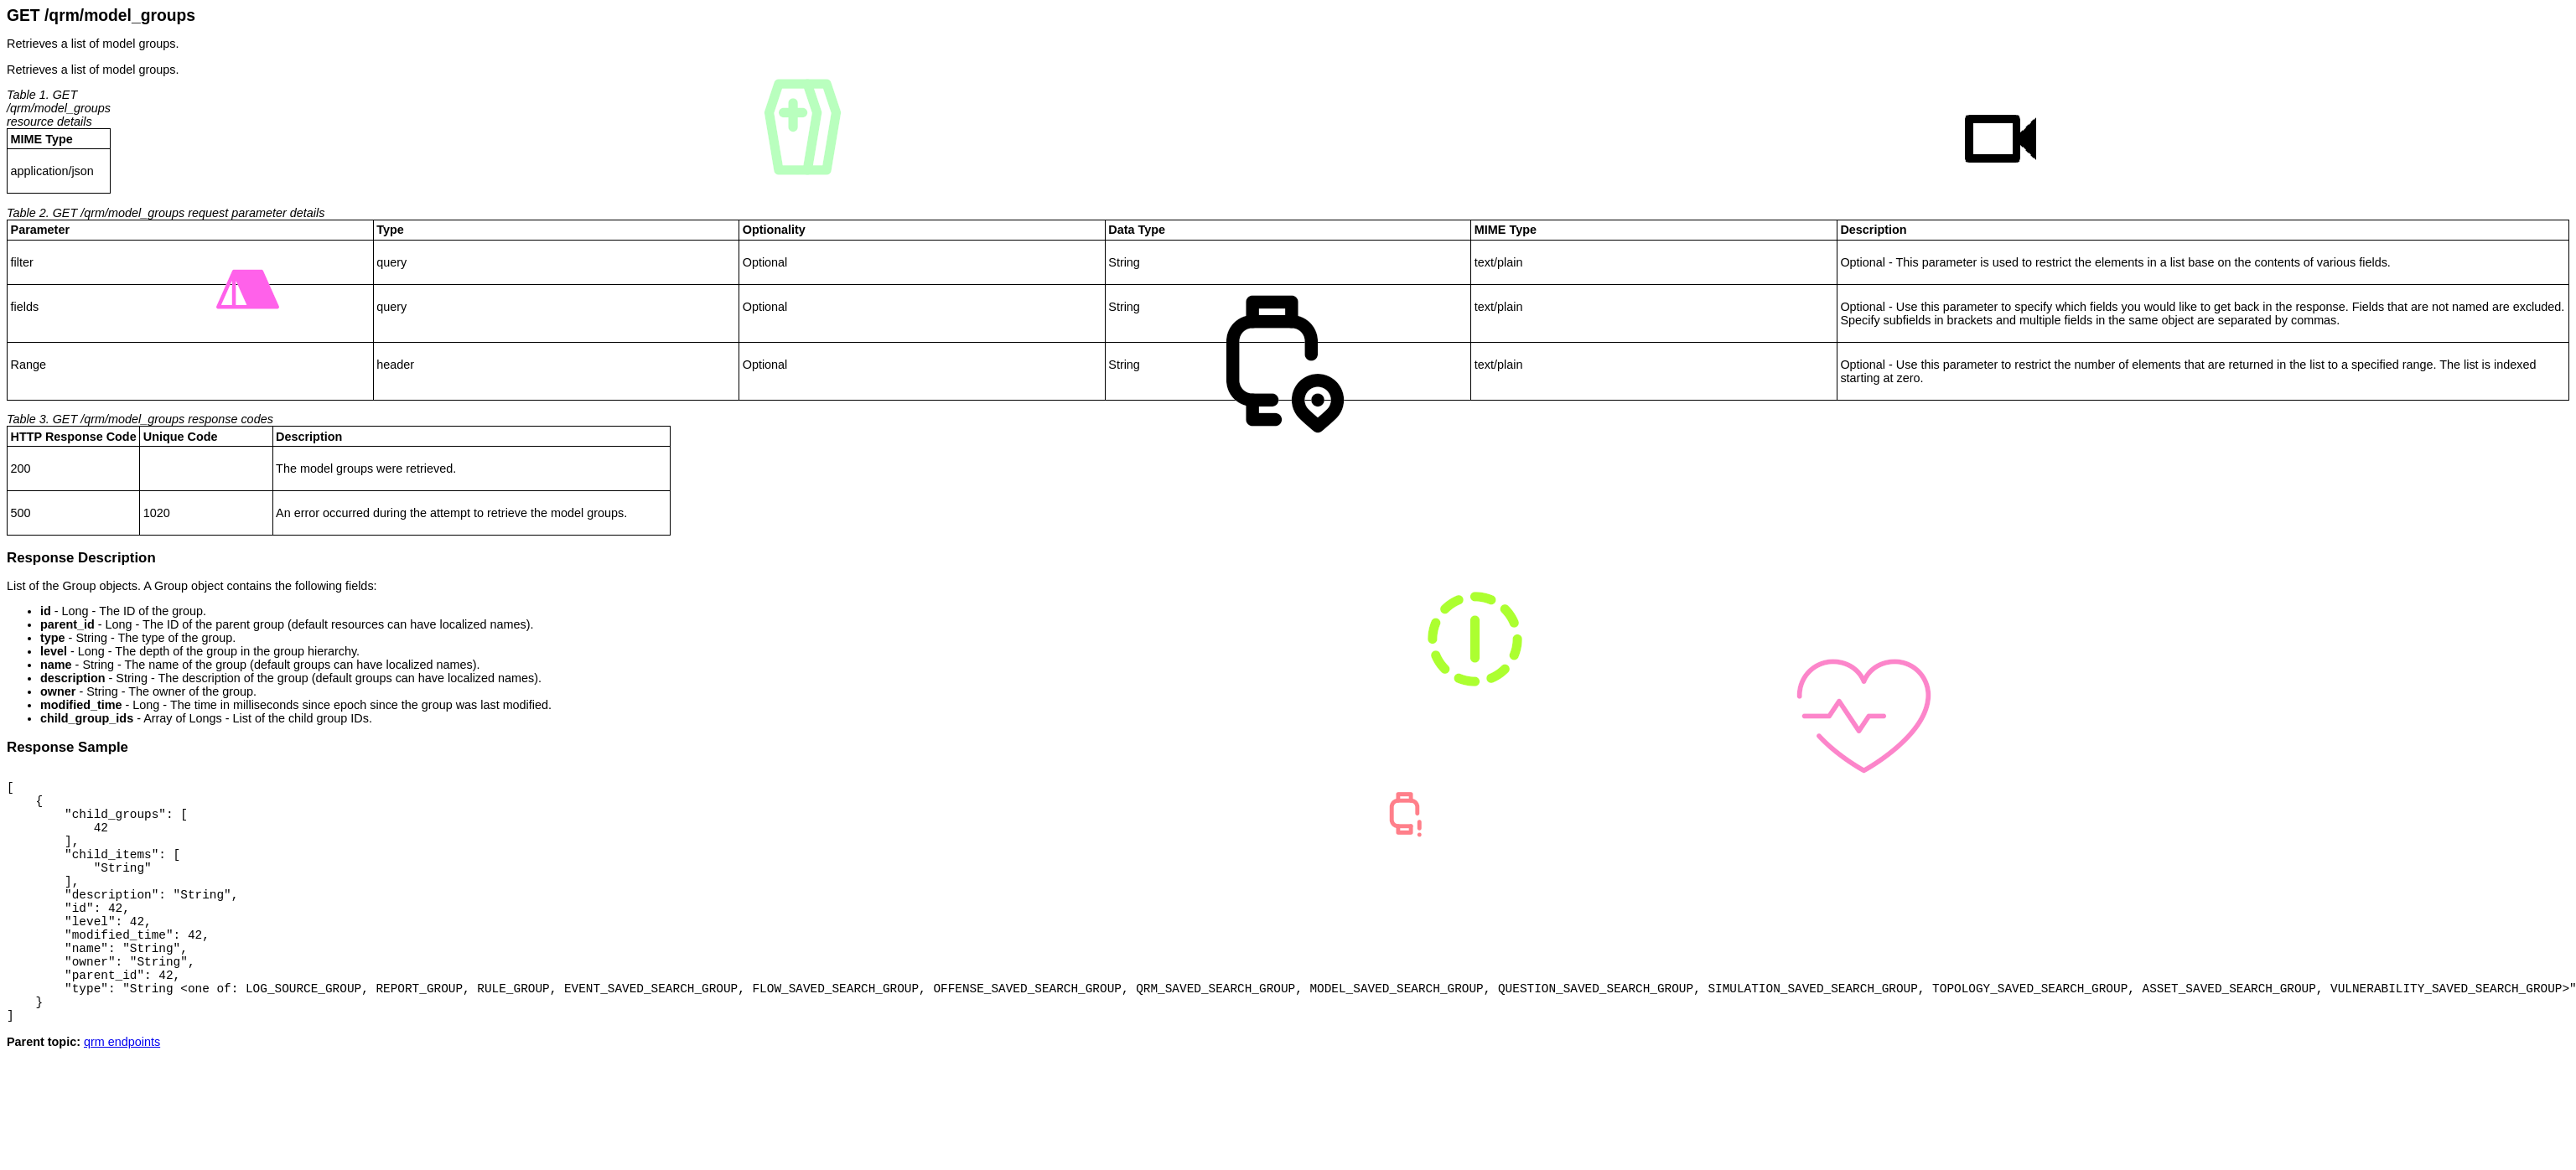 This screenshot has height=1170, width=2576. I want to click on indicates deceased or death-related content, so click(802, 127).